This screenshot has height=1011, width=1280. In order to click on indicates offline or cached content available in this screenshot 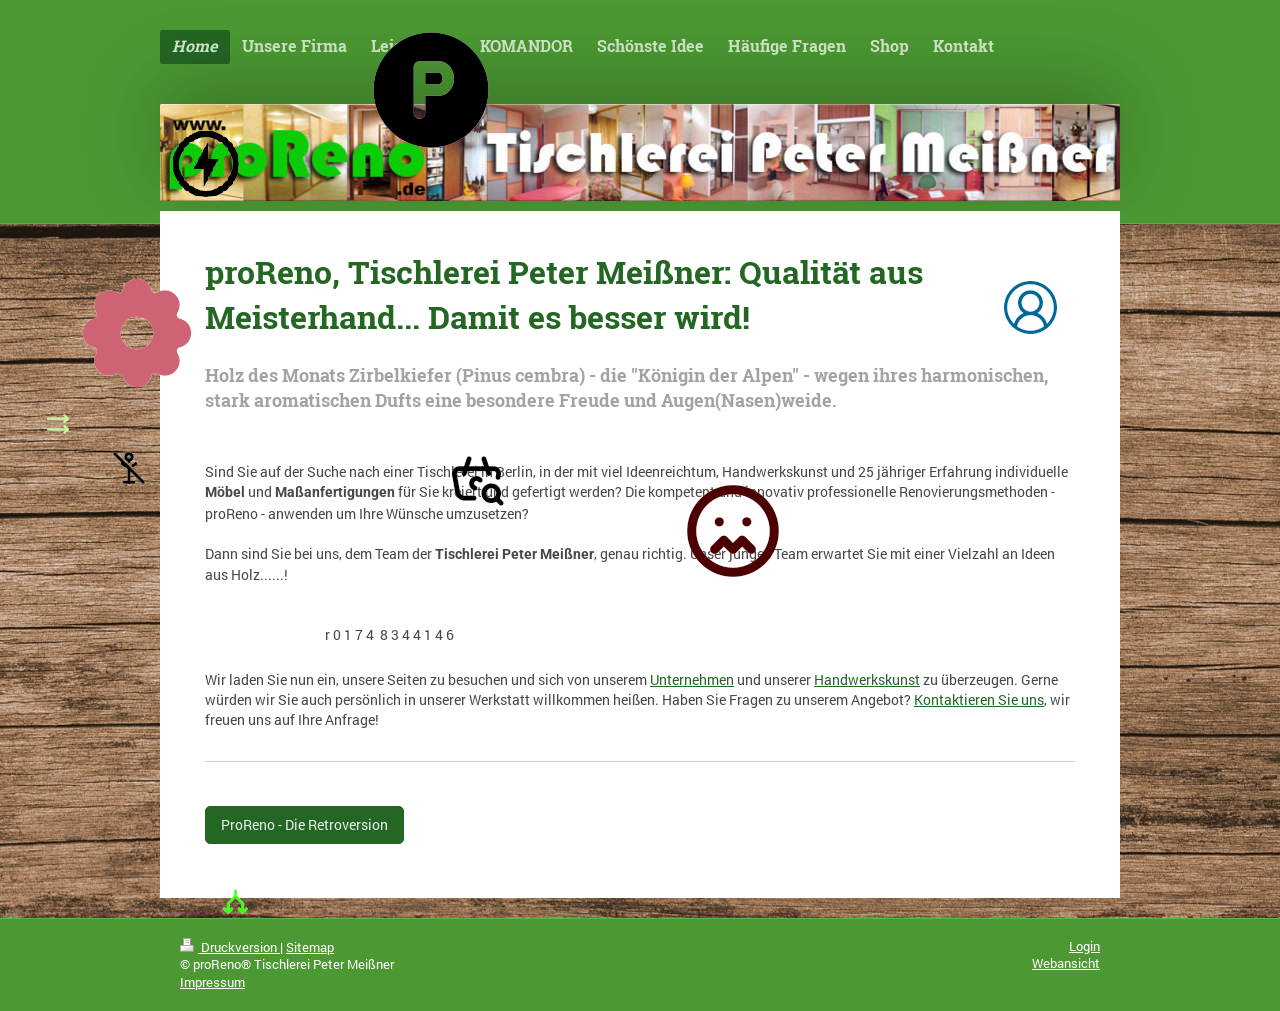, I will do `click(206, 164)`.